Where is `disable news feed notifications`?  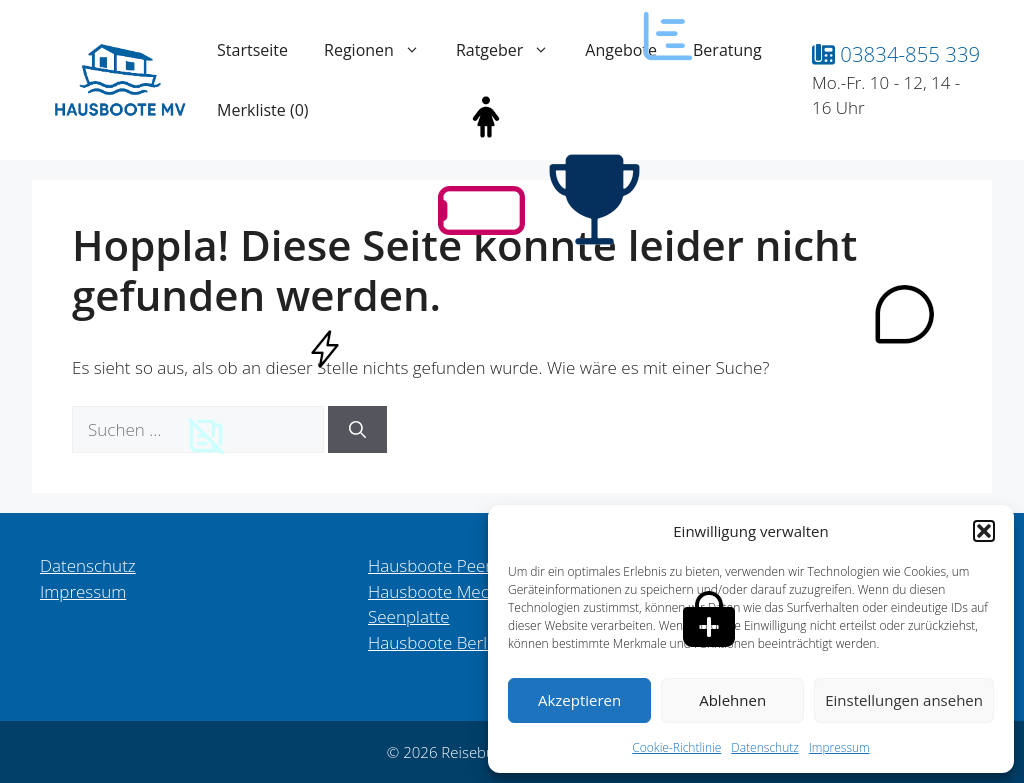
disable news feed notifications is located at coordinates (206, 436).